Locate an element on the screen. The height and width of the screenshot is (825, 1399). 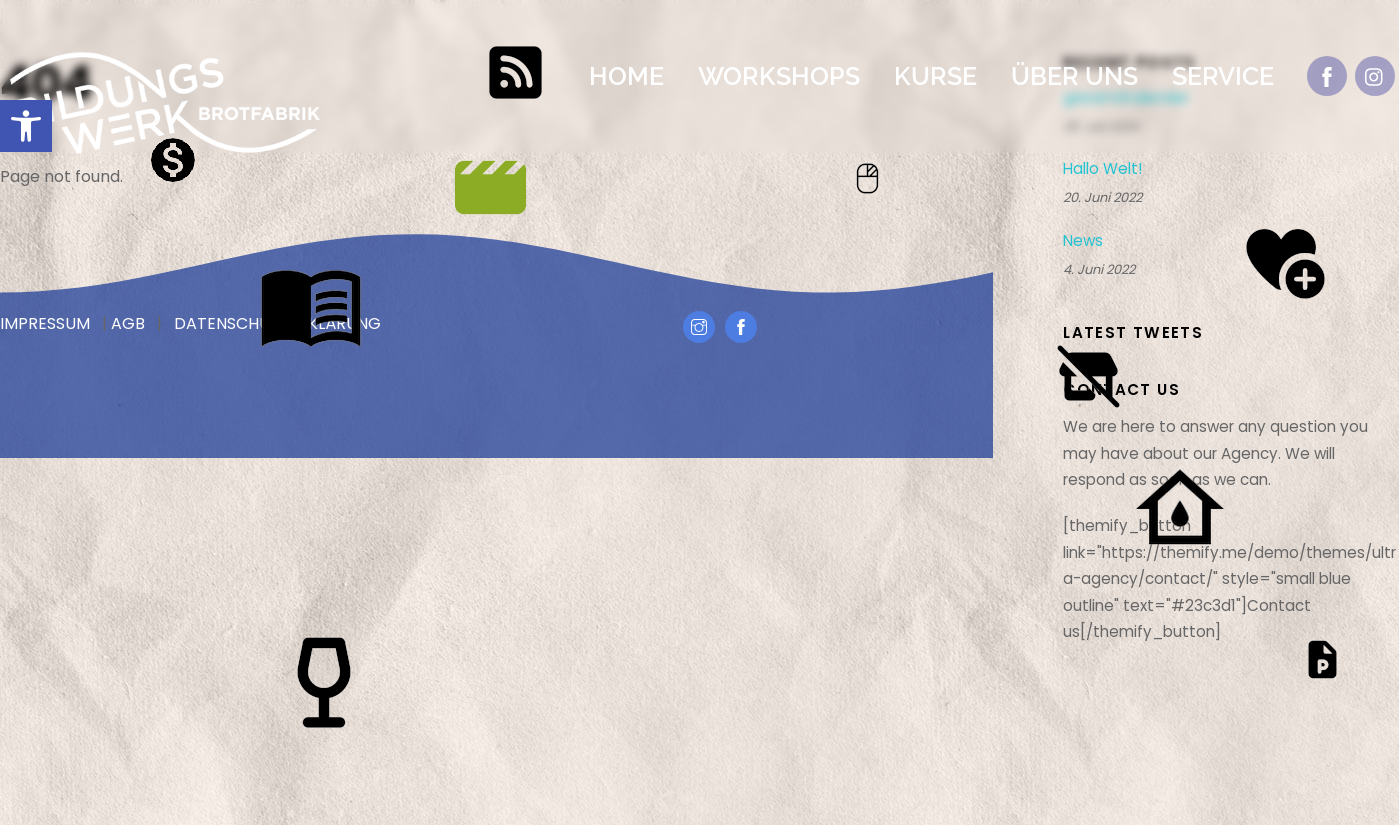
open menu or navigation guide is located at coordinates (311, 304).